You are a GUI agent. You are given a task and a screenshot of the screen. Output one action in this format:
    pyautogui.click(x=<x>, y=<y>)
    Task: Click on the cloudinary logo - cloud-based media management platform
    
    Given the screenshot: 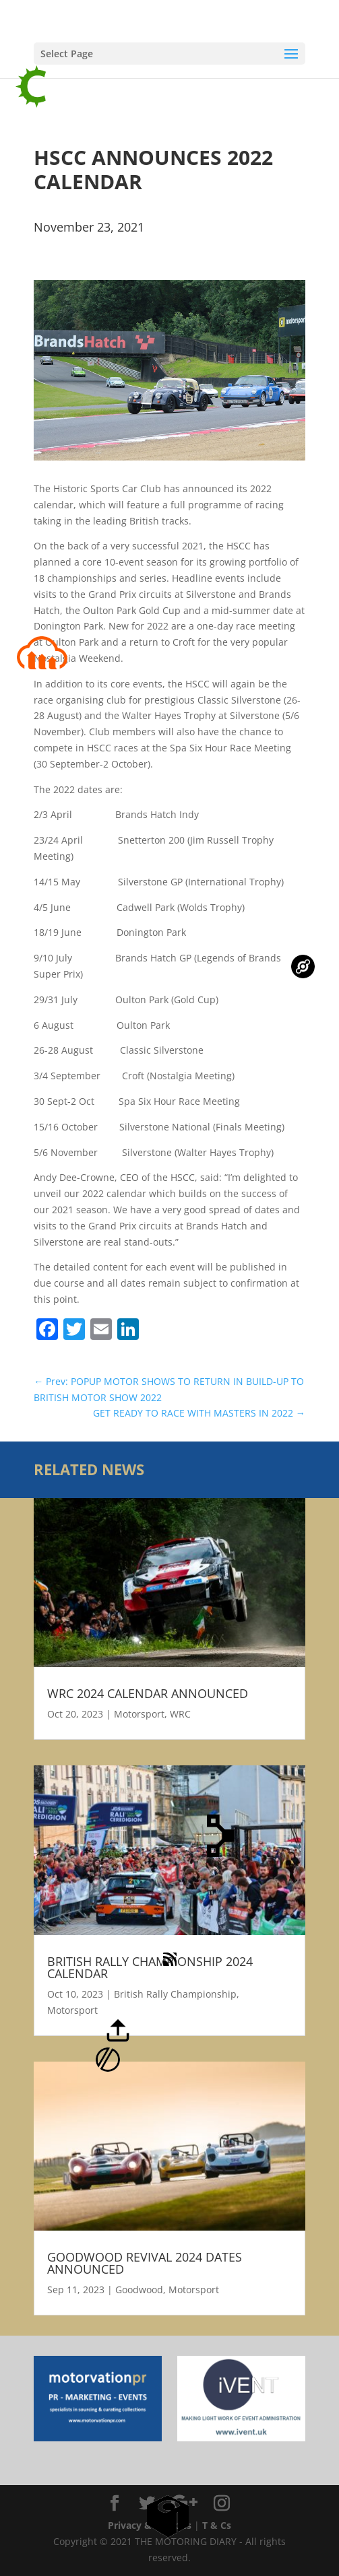 What is the action you would take?
    pyautogui.click(x=42, y=652)
    